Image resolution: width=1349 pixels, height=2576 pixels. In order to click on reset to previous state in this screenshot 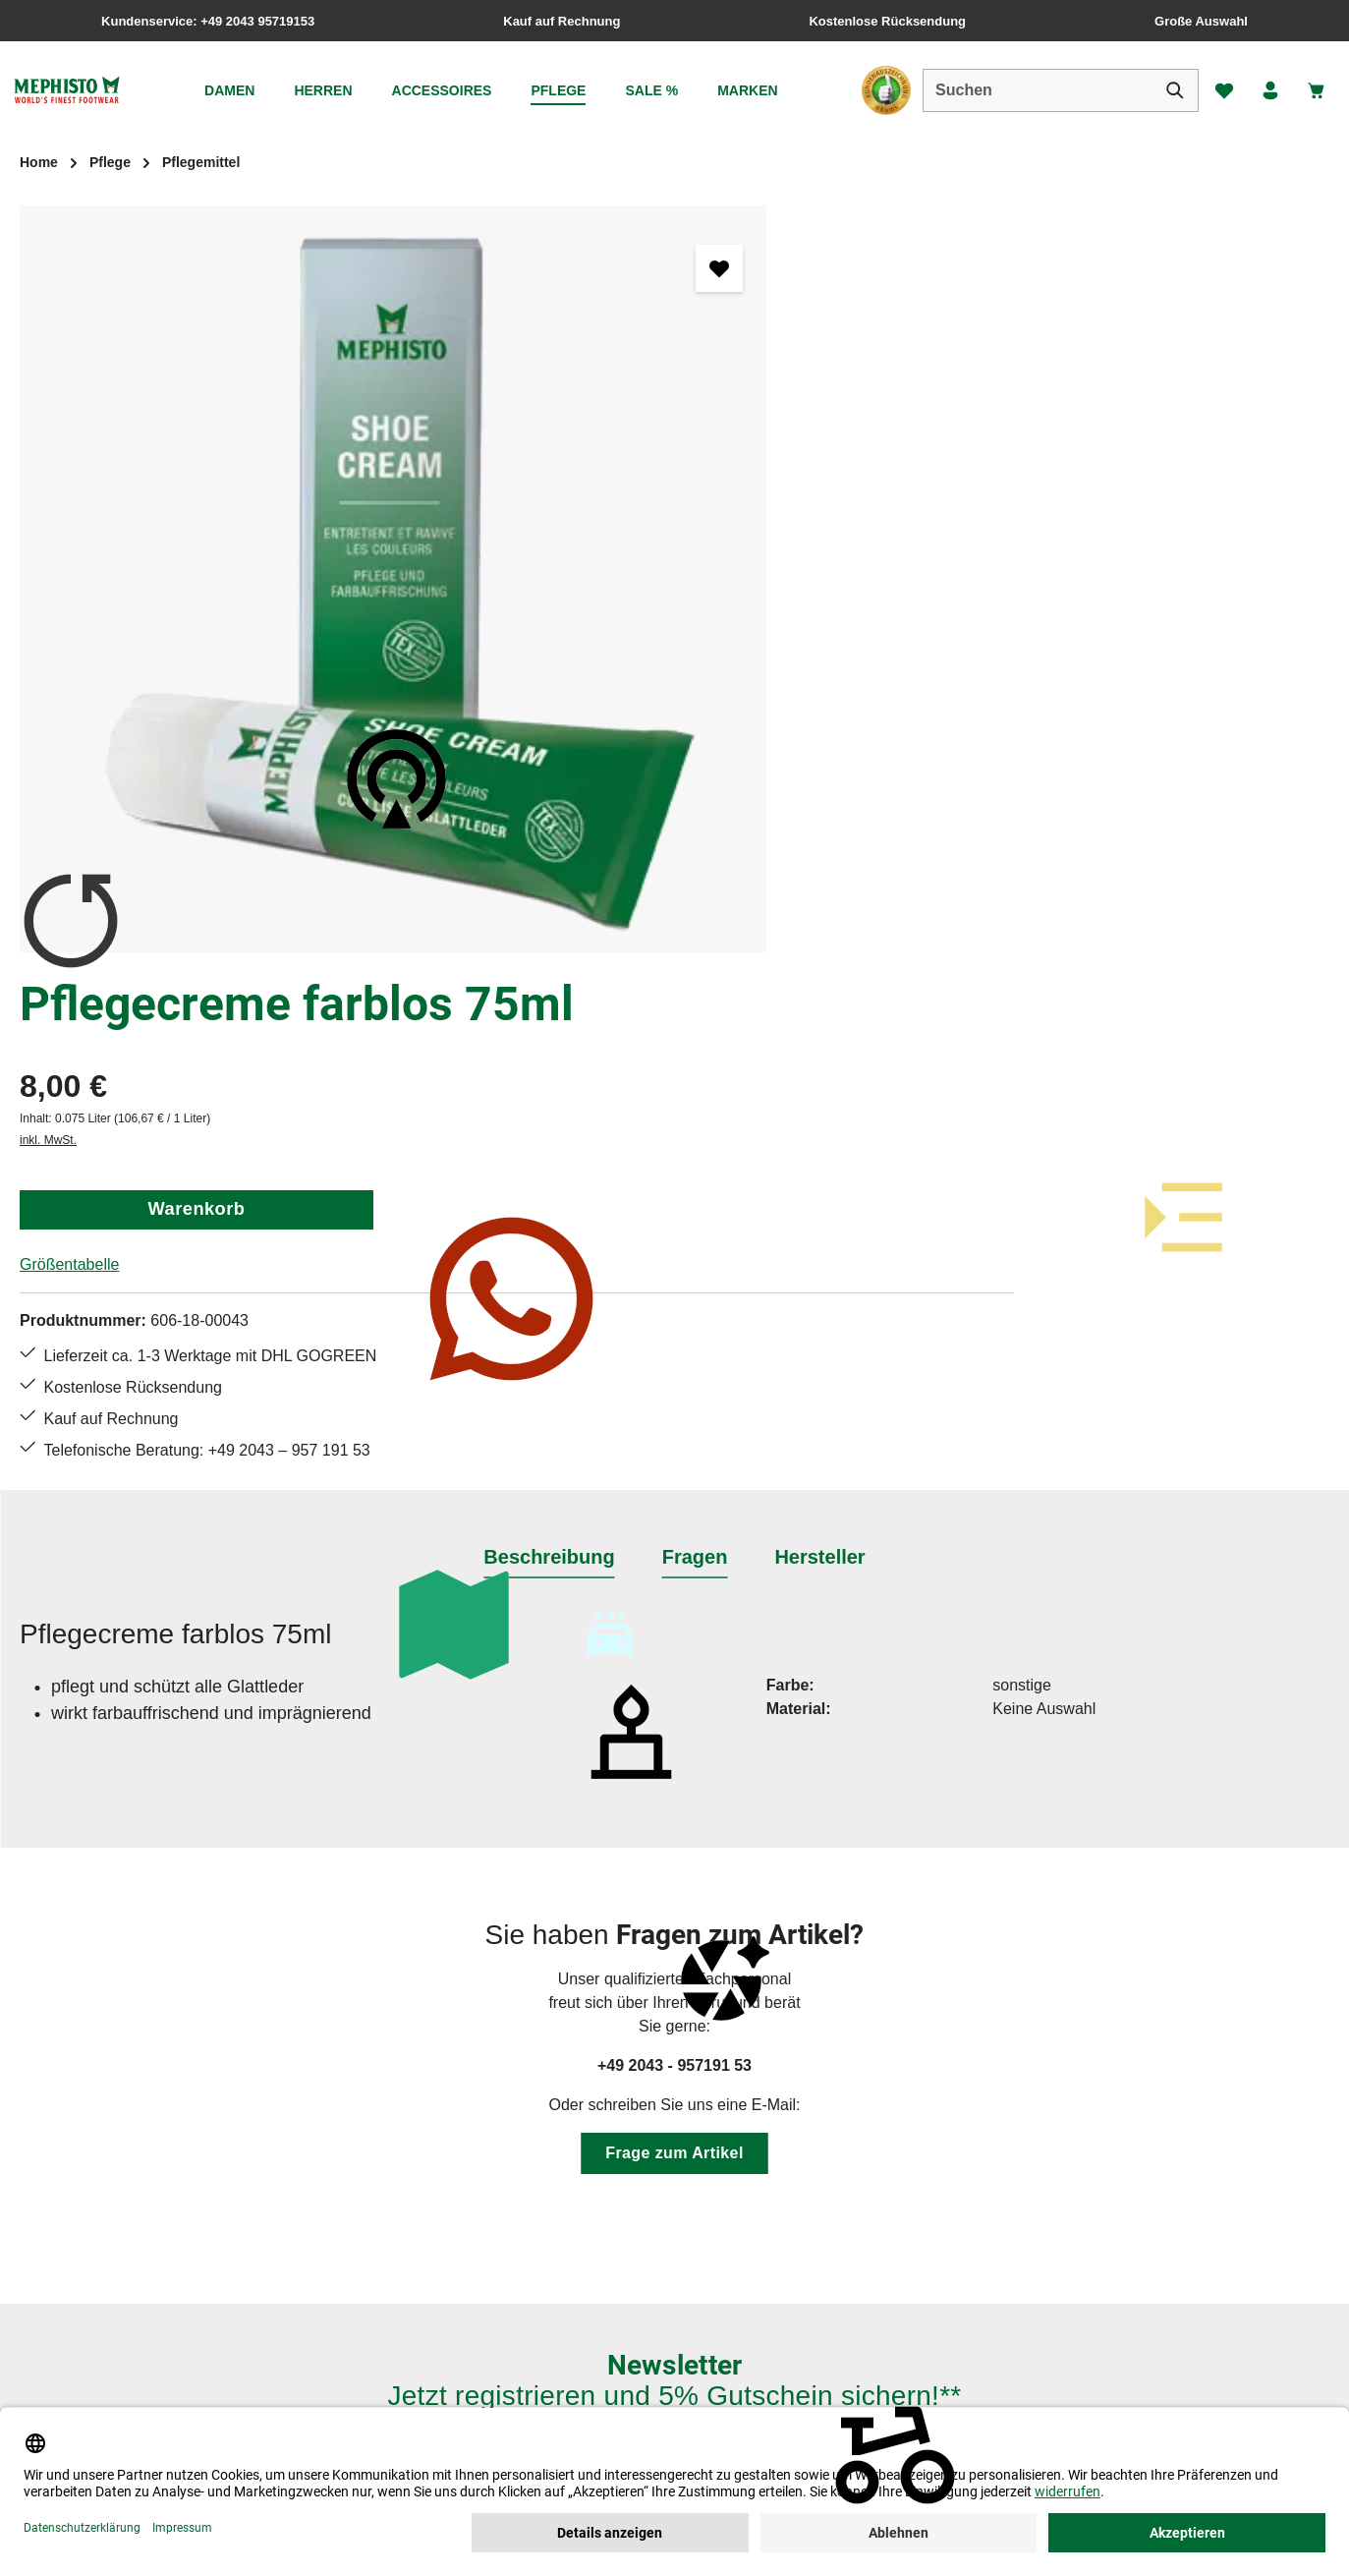, I will do `click(71, 921)`.